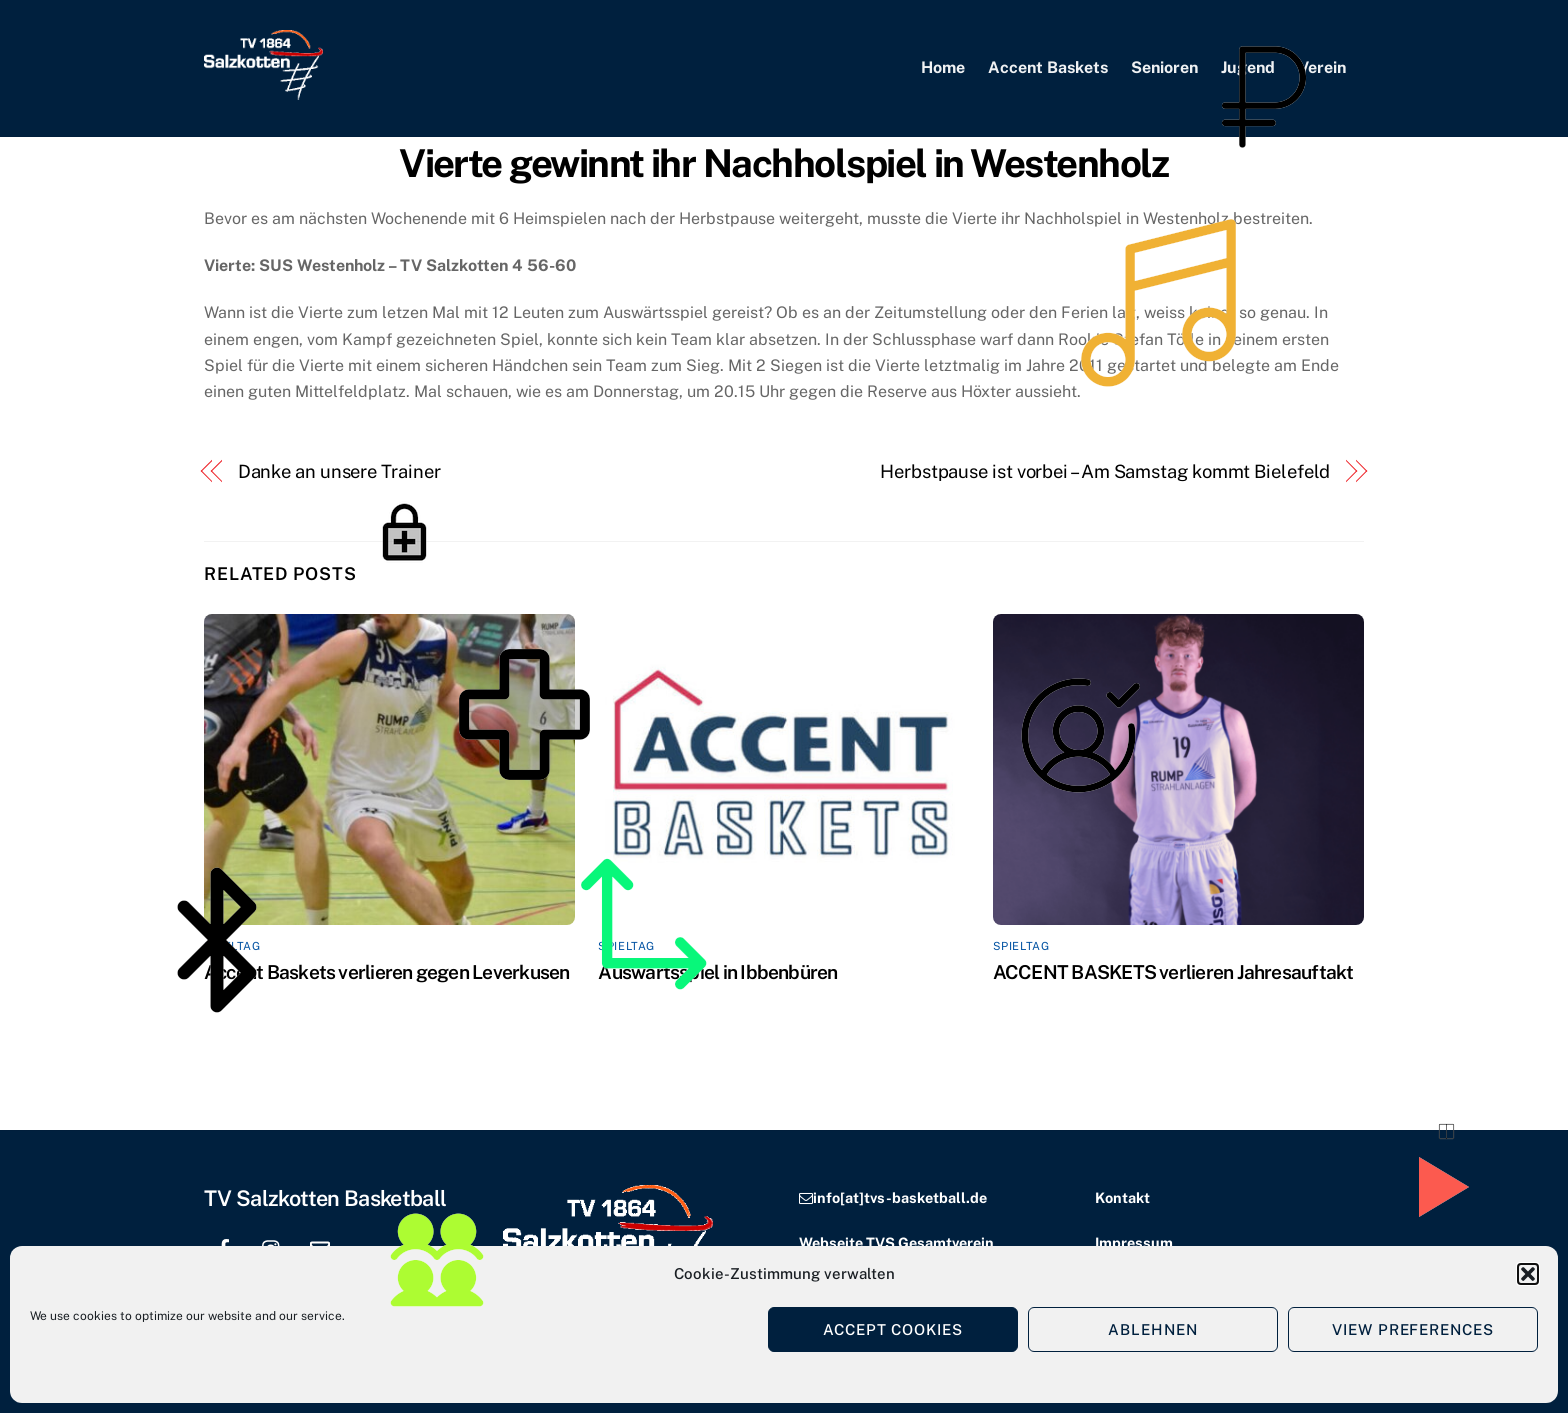  I want to click on start playing media, so click(1444, 1187).